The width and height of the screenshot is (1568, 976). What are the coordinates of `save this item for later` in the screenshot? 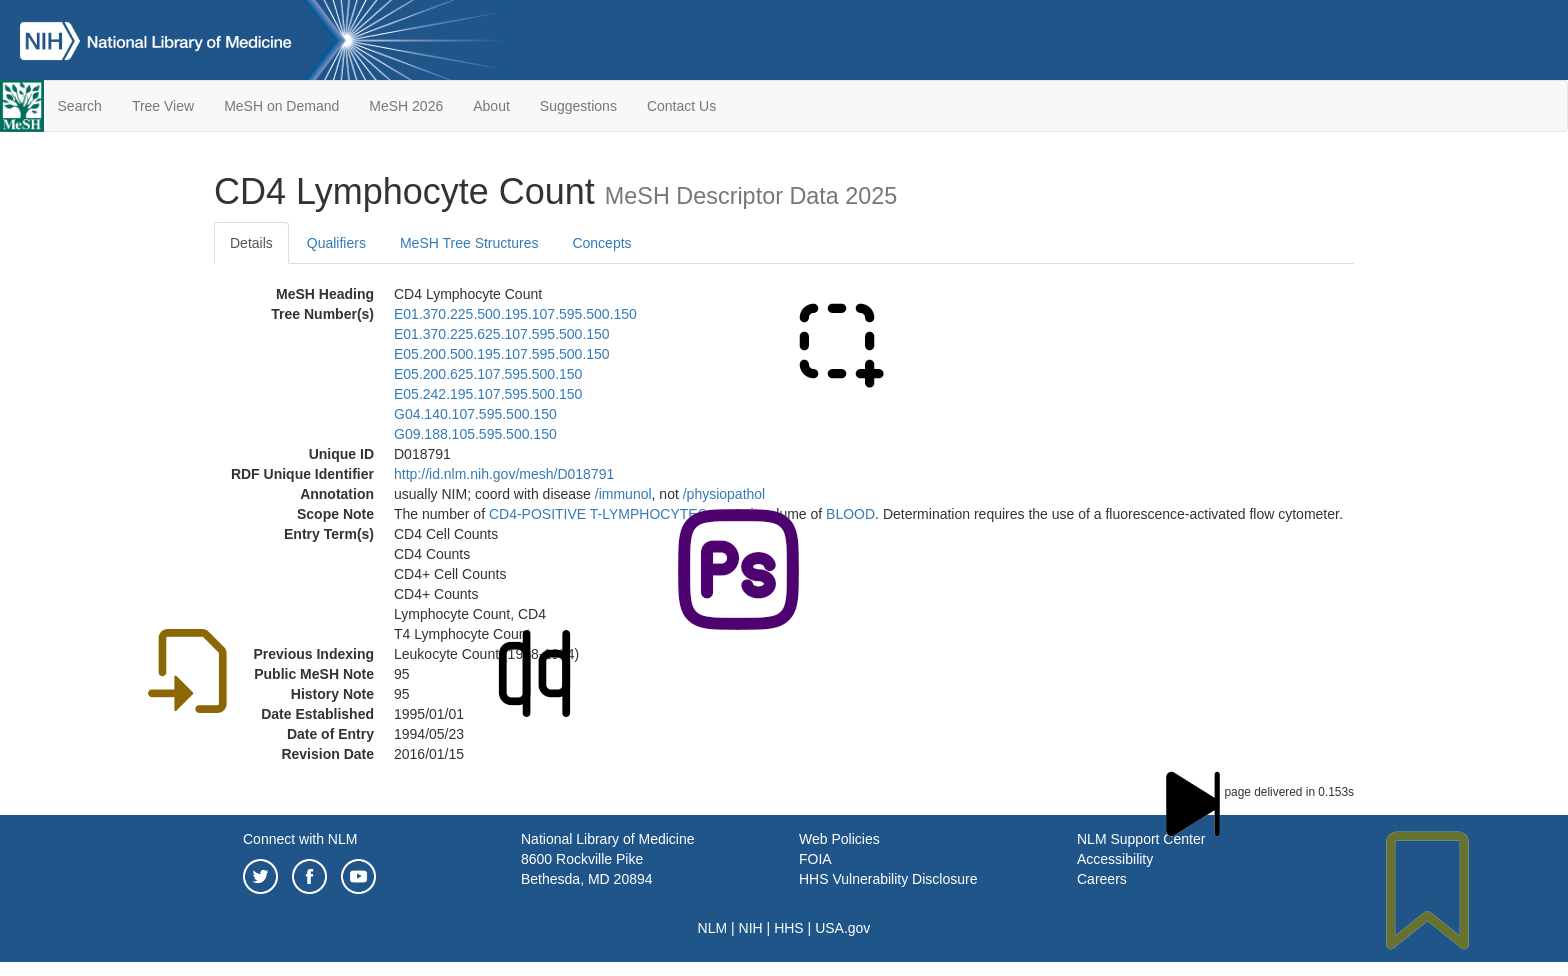 It's located at (1427, 890).